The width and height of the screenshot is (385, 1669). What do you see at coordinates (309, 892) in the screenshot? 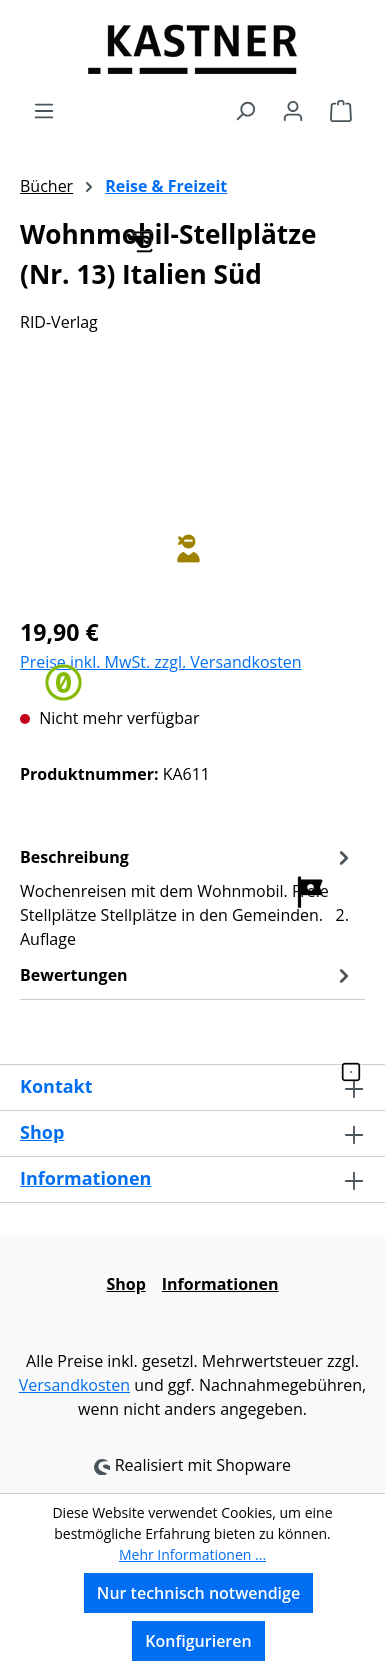
I see `start a guided tour or walkthrough` at bounding box center [309, 892].